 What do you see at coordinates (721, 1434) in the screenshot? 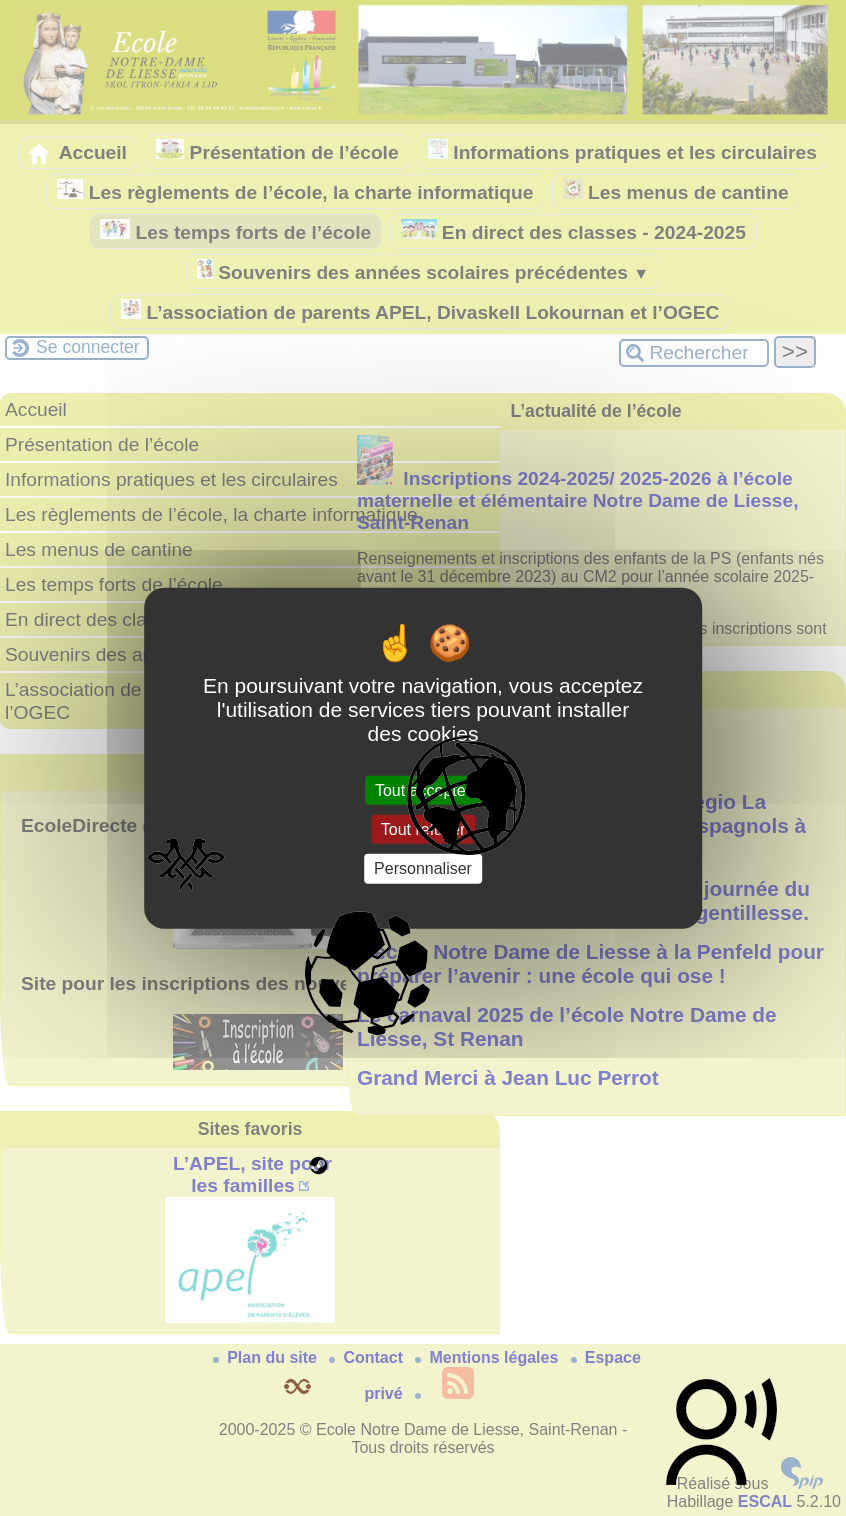
I see `activate voice input or speech recognition` at bounding box center [721, 1434].